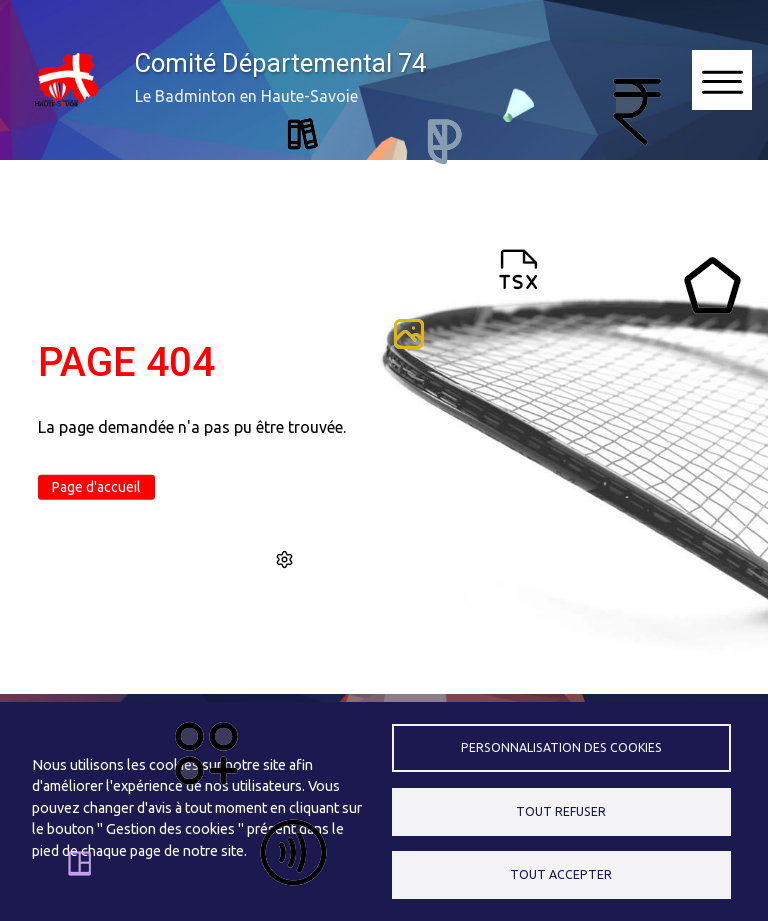 This screenshot has height=921, width=768. I want to click on view prices in Indian rupees, so click(634, 110).